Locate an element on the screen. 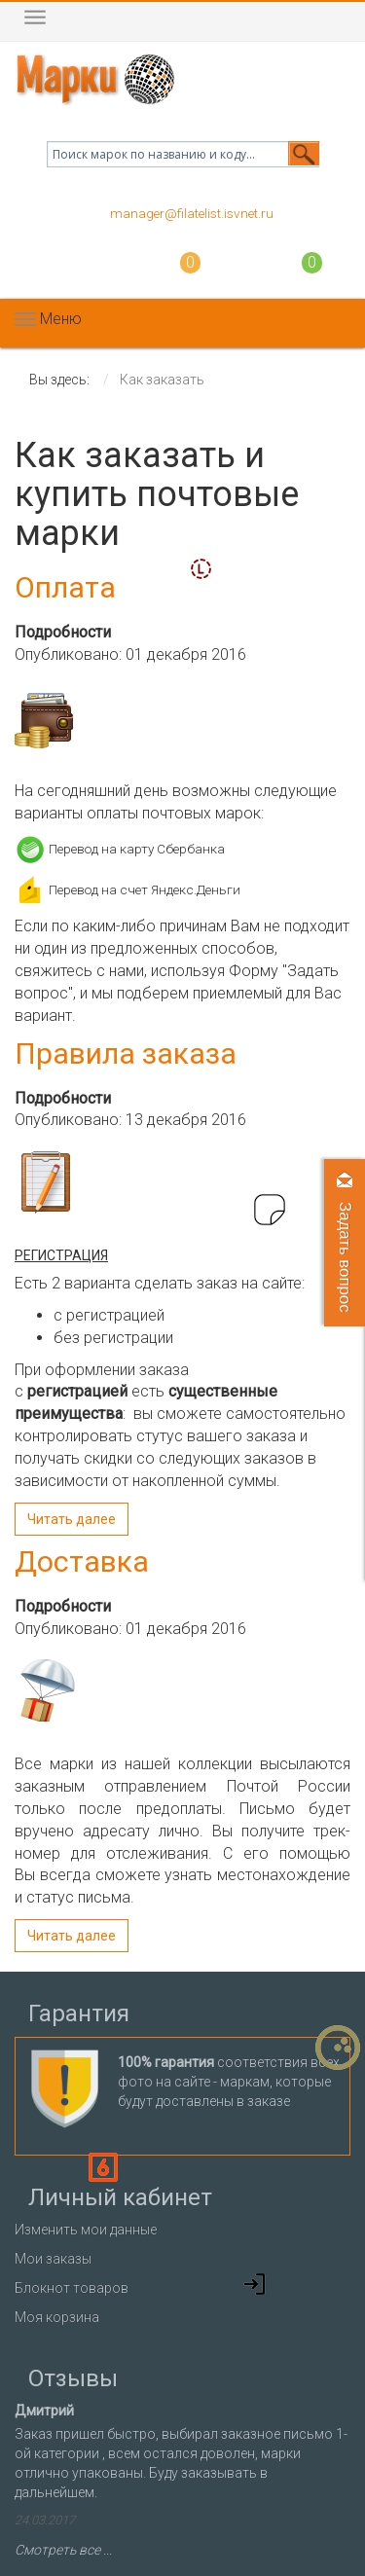 The height and width of the screenshot is (2576, 365). select or input the number six is located at coordinates (103, 2167).